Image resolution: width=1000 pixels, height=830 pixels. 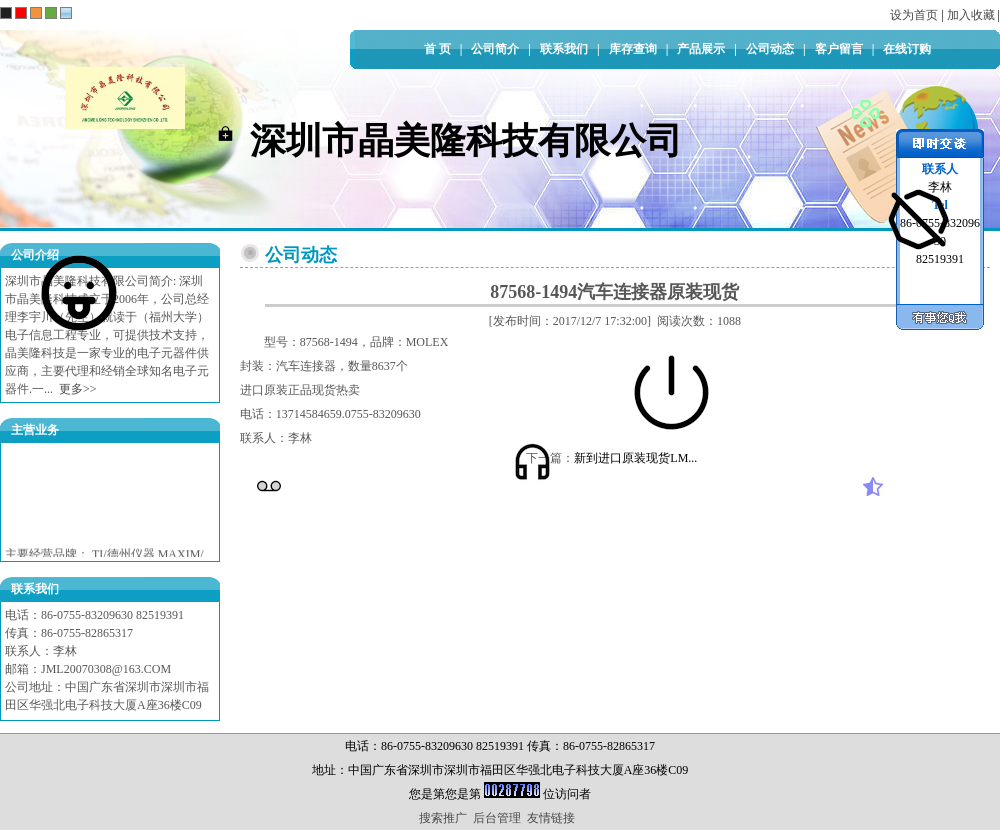 What do you see at coordinates (918, 219) in the screenshot?
I see `indicates a blocked or prohibited action` at bounding box center [918, 219].